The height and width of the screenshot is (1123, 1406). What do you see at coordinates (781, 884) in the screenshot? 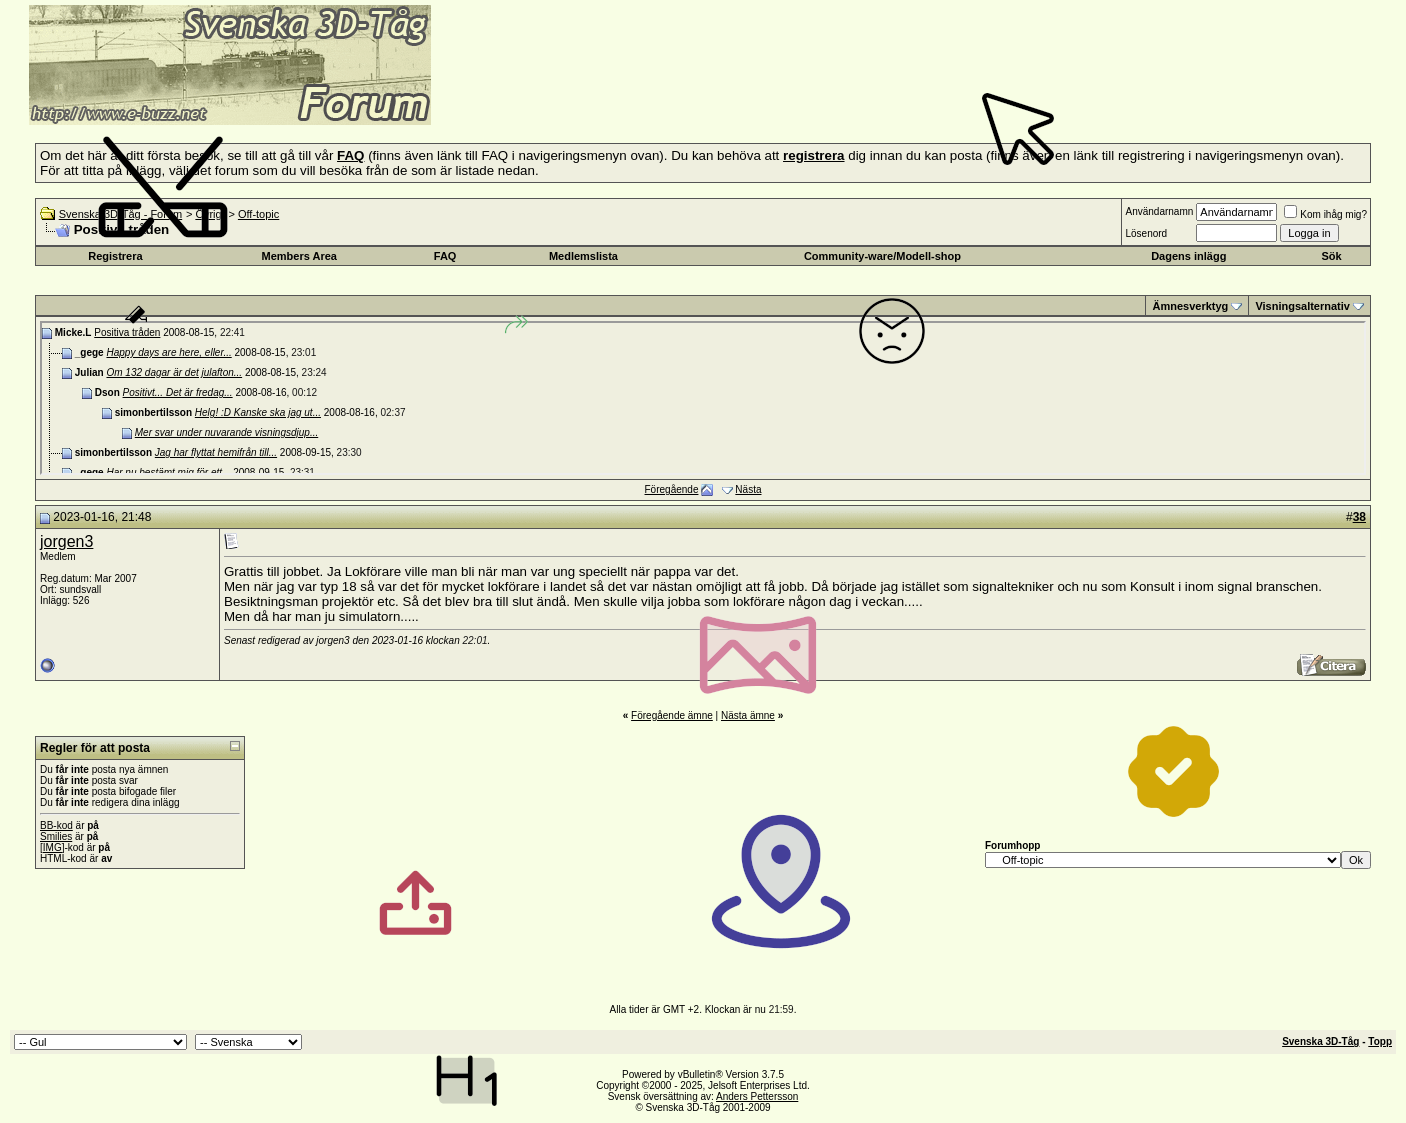
I see `view location area or region on map` at bounding box center [781, 884].